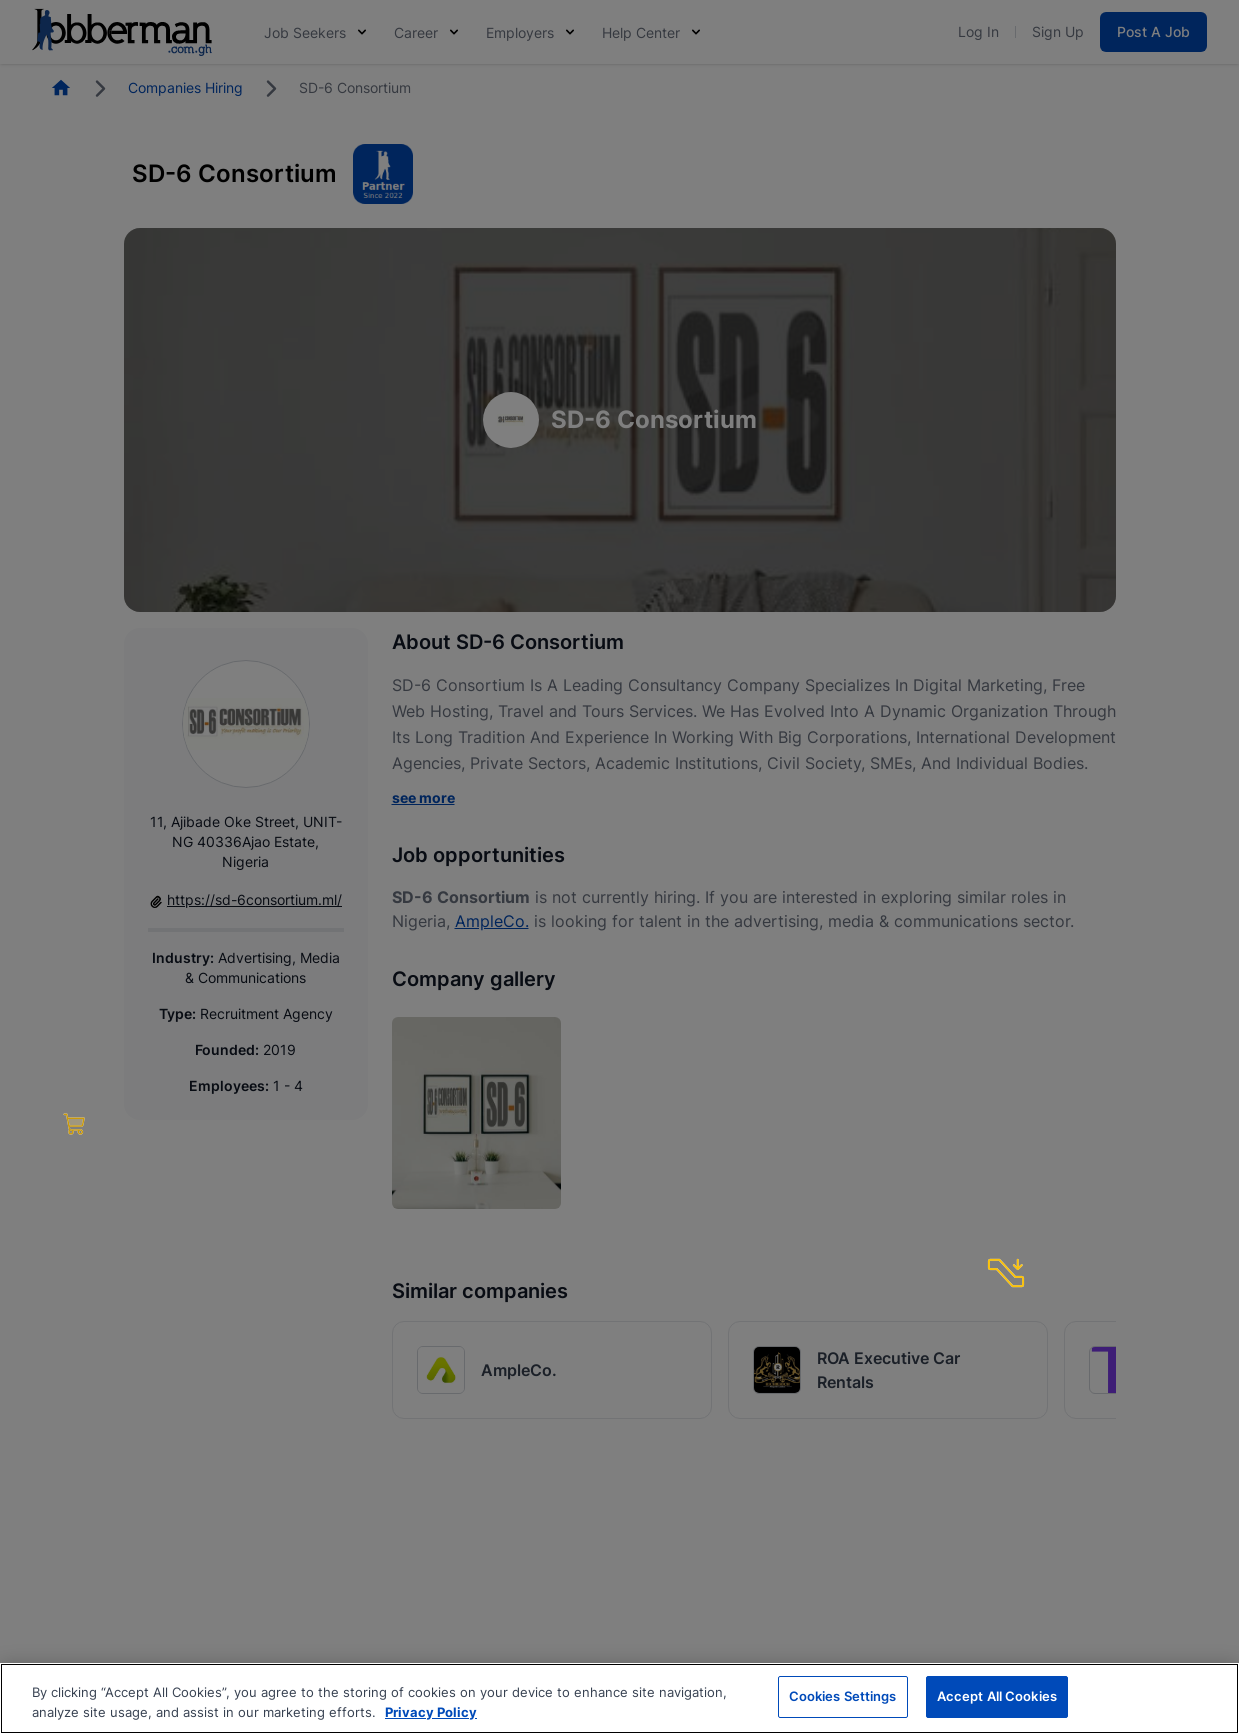 Image resolution: width=1239 pixels, height=1734 pixels. Describe the element at coordinates (1006, 1273) in the screenshot. I see `indicates escalator going down` at that location.